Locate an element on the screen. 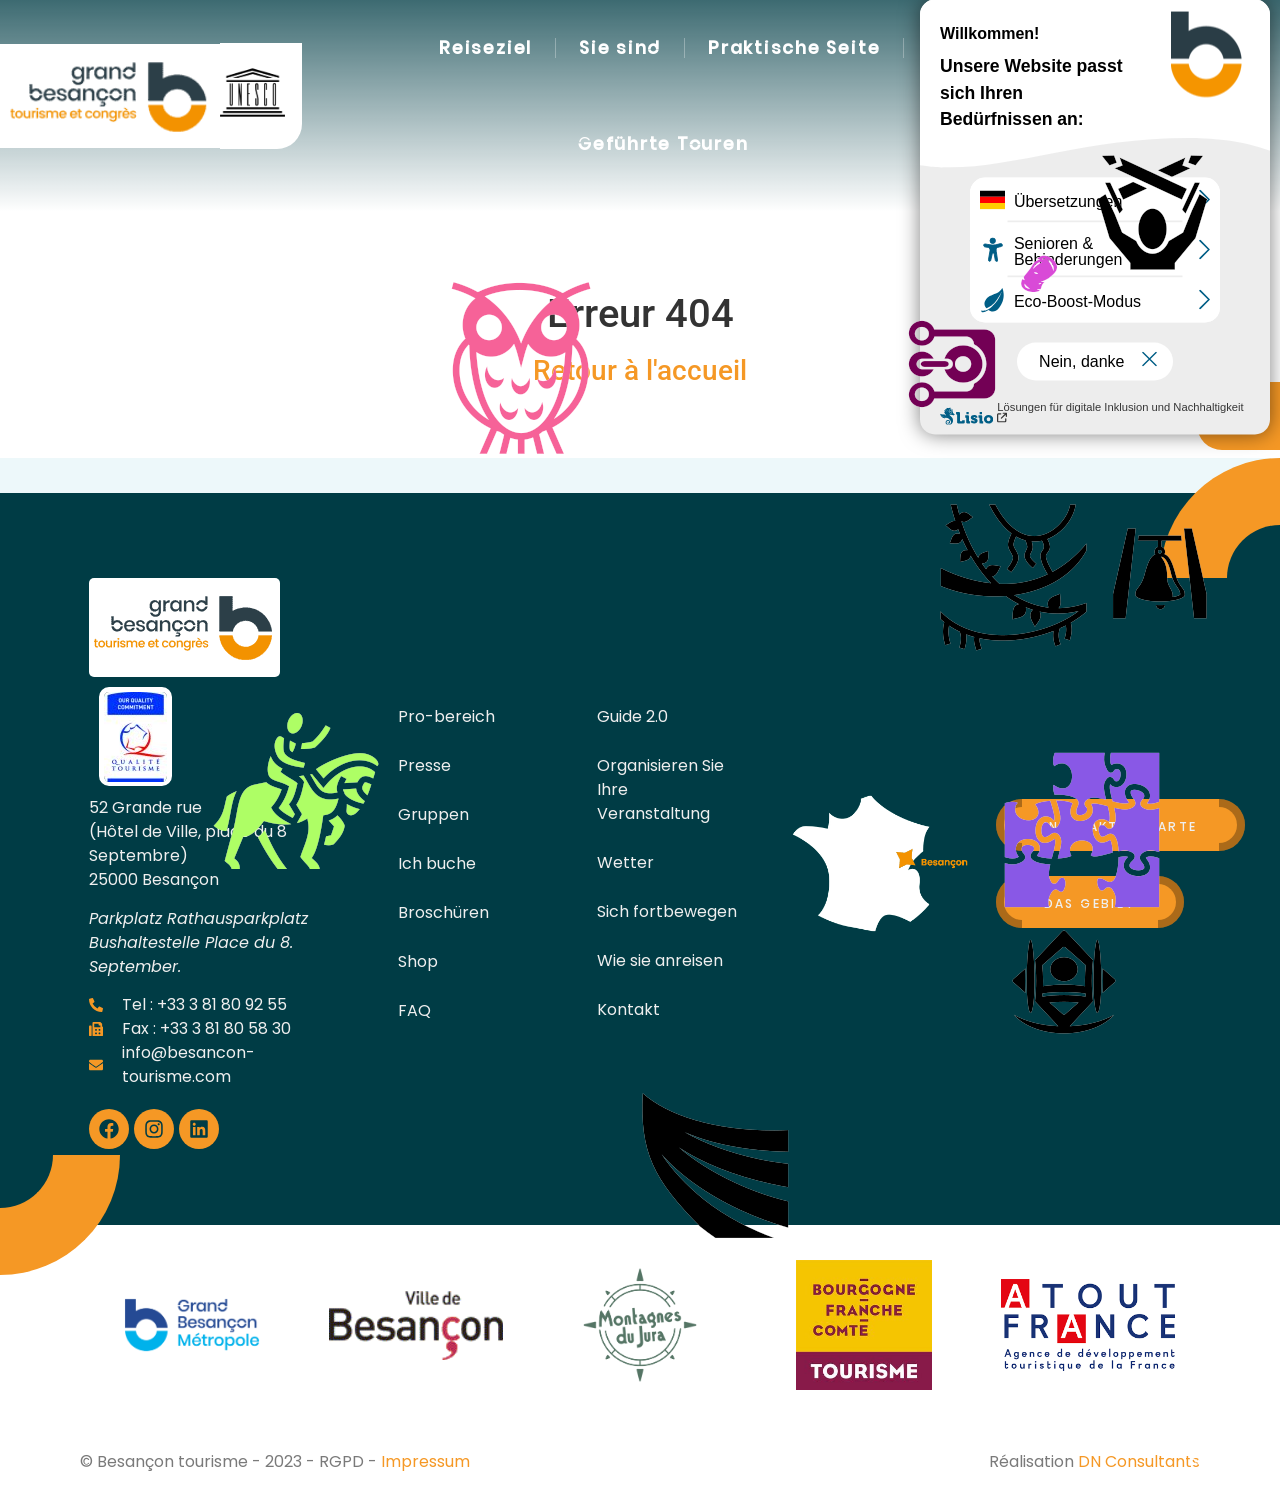  carillon or bell tower instrument is located at coordinates (1159, 573).